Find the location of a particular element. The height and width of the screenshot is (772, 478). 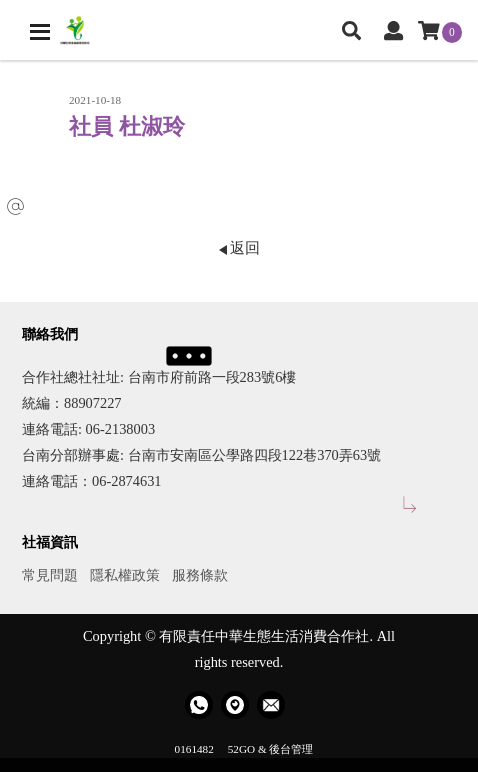

open more options menu is located at coordinates (189, 356).